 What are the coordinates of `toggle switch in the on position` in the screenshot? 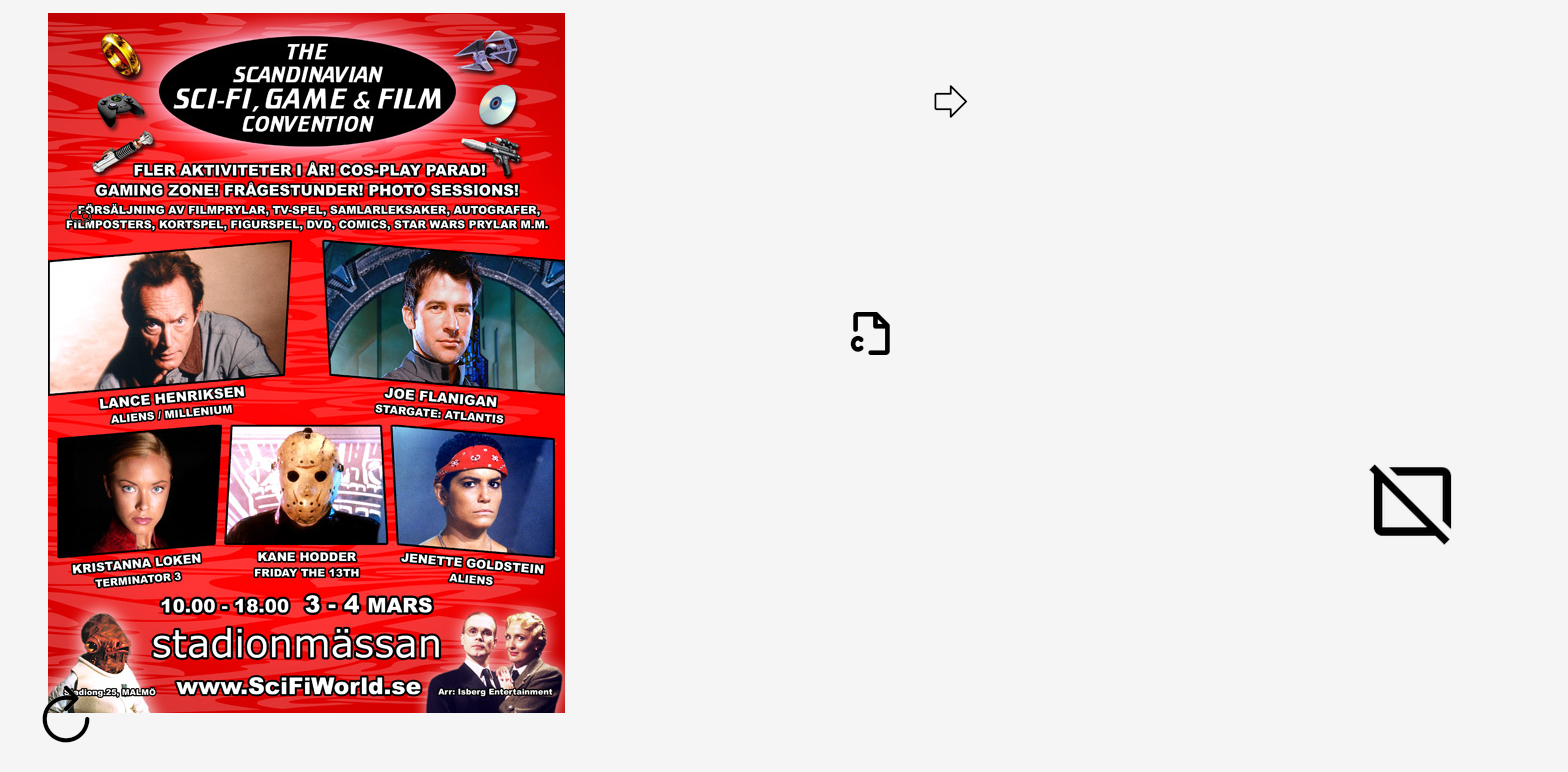 It's located at (81, 216).